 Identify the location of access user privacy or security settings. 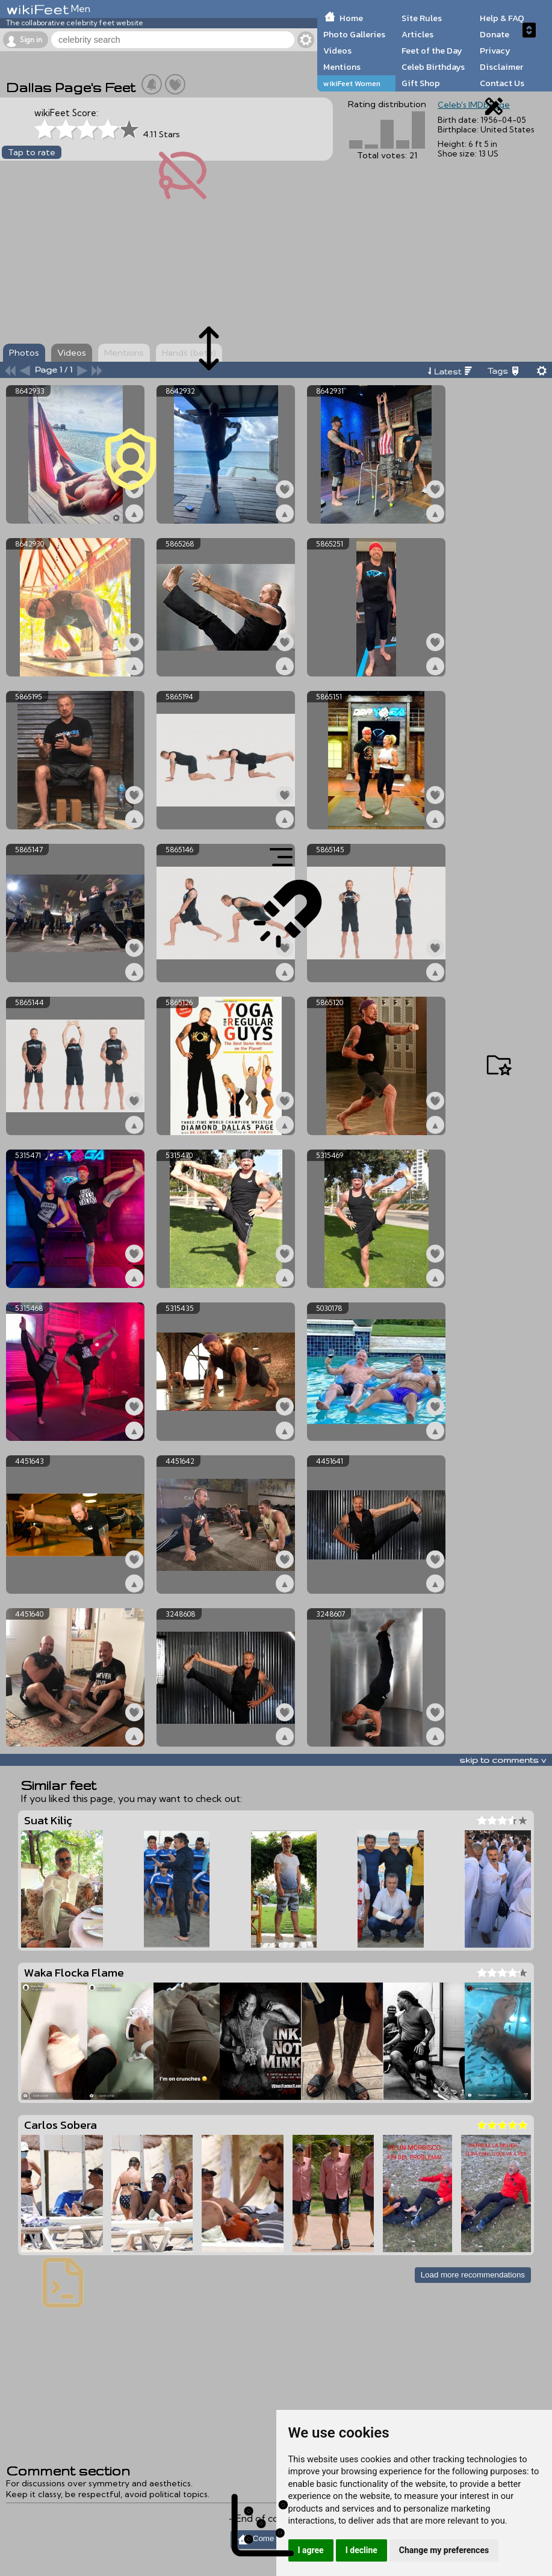
(131, 459).